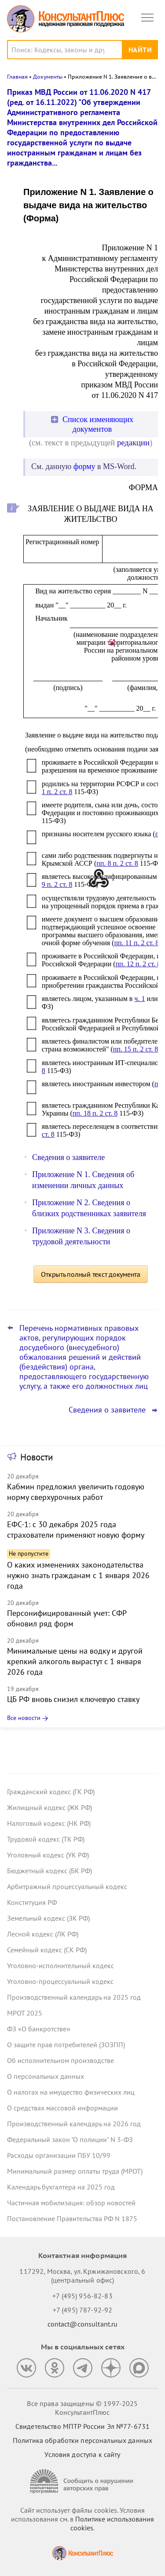  What do you see at coordinates (111, 642) in the screenshot?
I see `generate ai-enhanced image` at bounding box center [111, 642].